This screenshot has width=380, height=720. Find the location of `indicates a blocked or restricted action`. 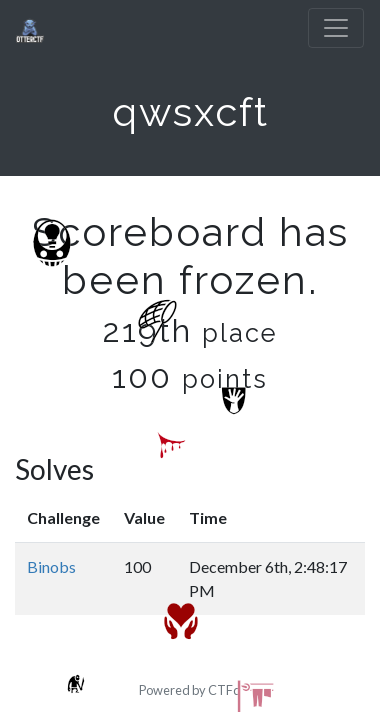

indicates a blocked or restricted action is located at coordinates (233, 400).